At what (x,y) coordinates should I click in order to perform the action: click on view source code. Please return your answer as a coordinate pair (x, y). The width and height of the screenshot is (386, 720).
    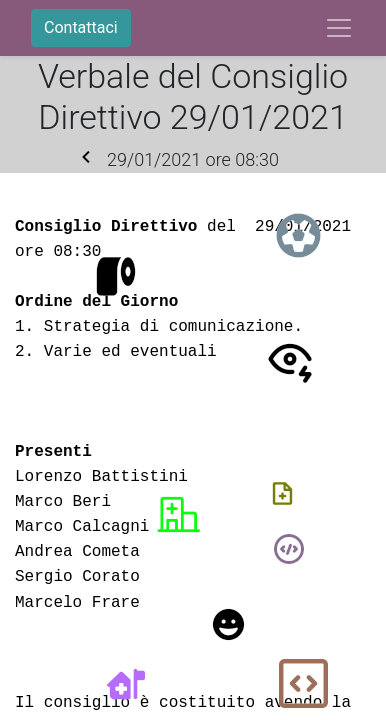
    Looking at the image, I should click on (303, 683).